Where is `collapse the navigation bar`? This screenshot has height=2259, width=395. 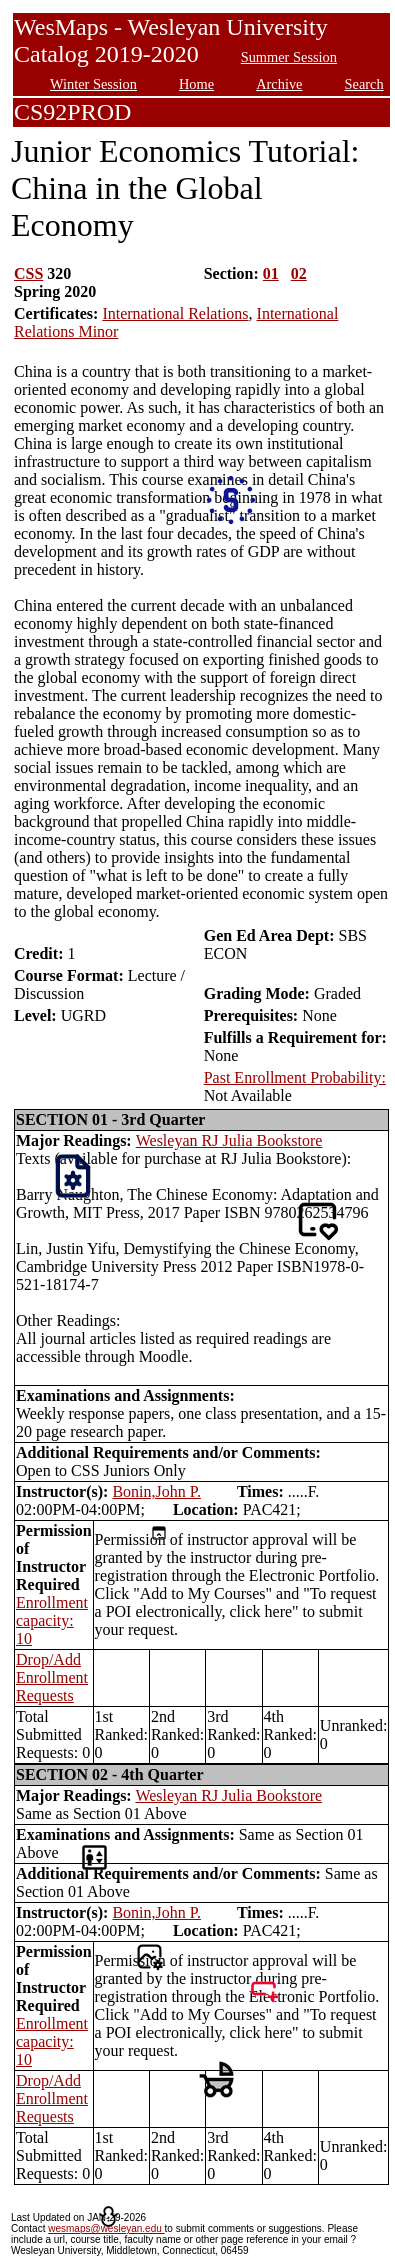
collapse the navigation bar is located at coordinates (159, 1533).